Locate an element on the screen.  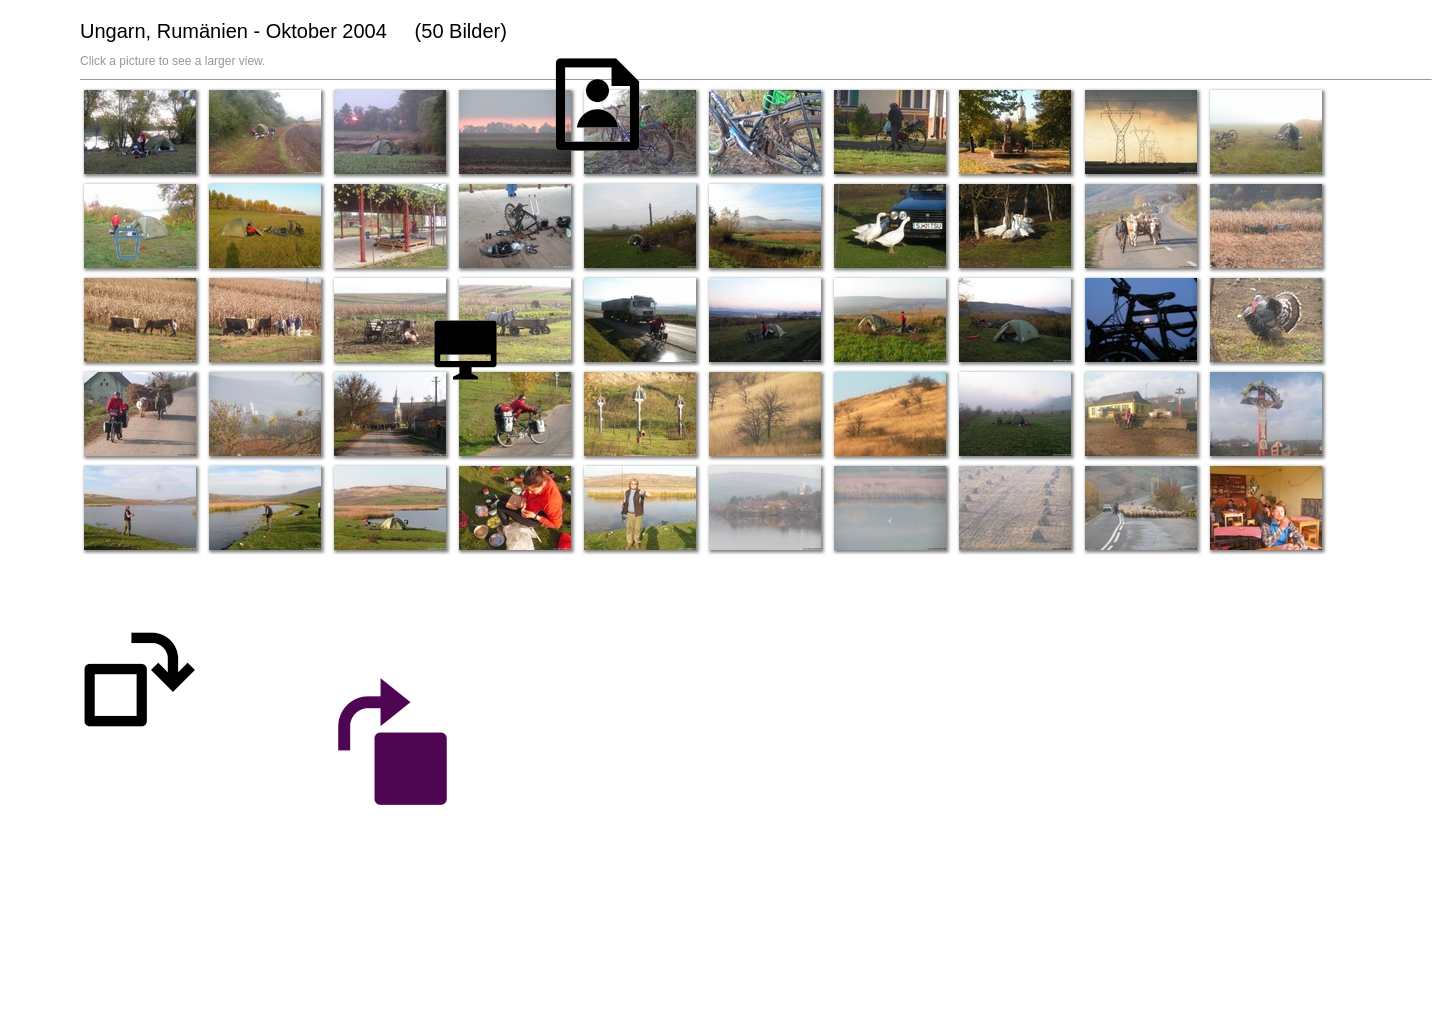
rotate object clockwise is located at coordinates (136, 679).